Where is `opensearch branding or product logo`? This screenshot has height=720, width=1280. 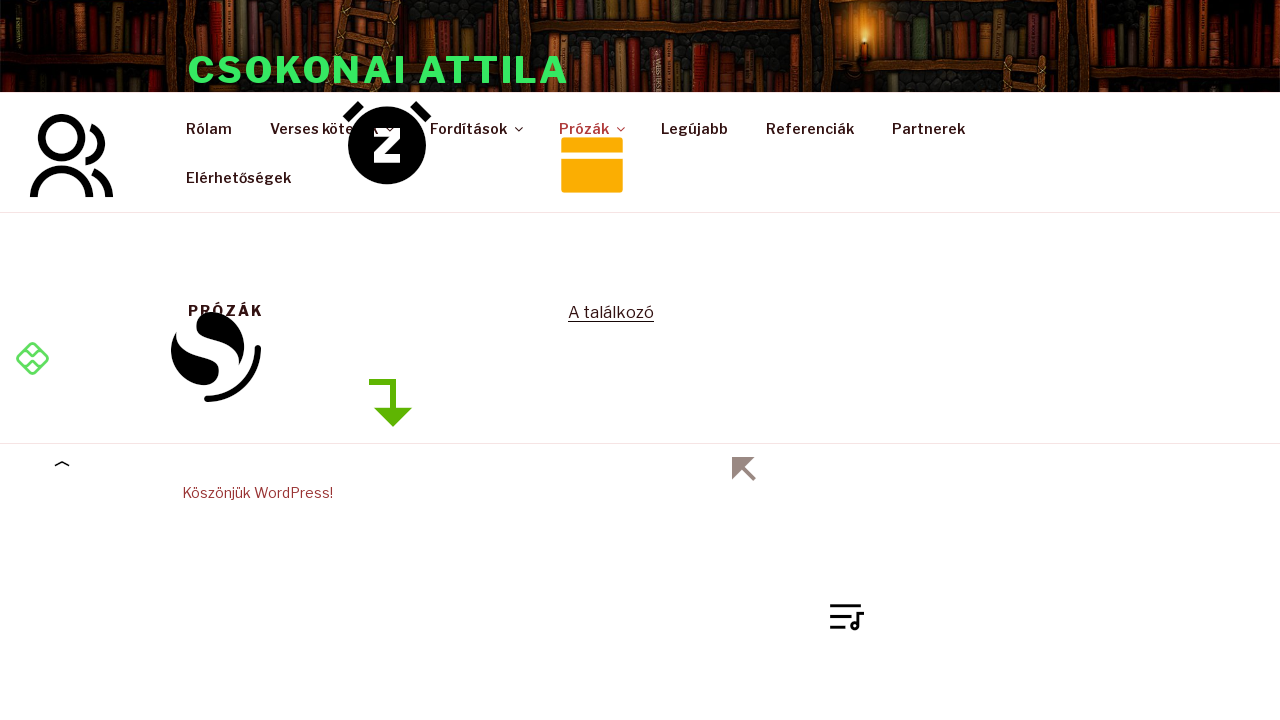 opensearch branding or product logo is located at coordinates (216, 357).